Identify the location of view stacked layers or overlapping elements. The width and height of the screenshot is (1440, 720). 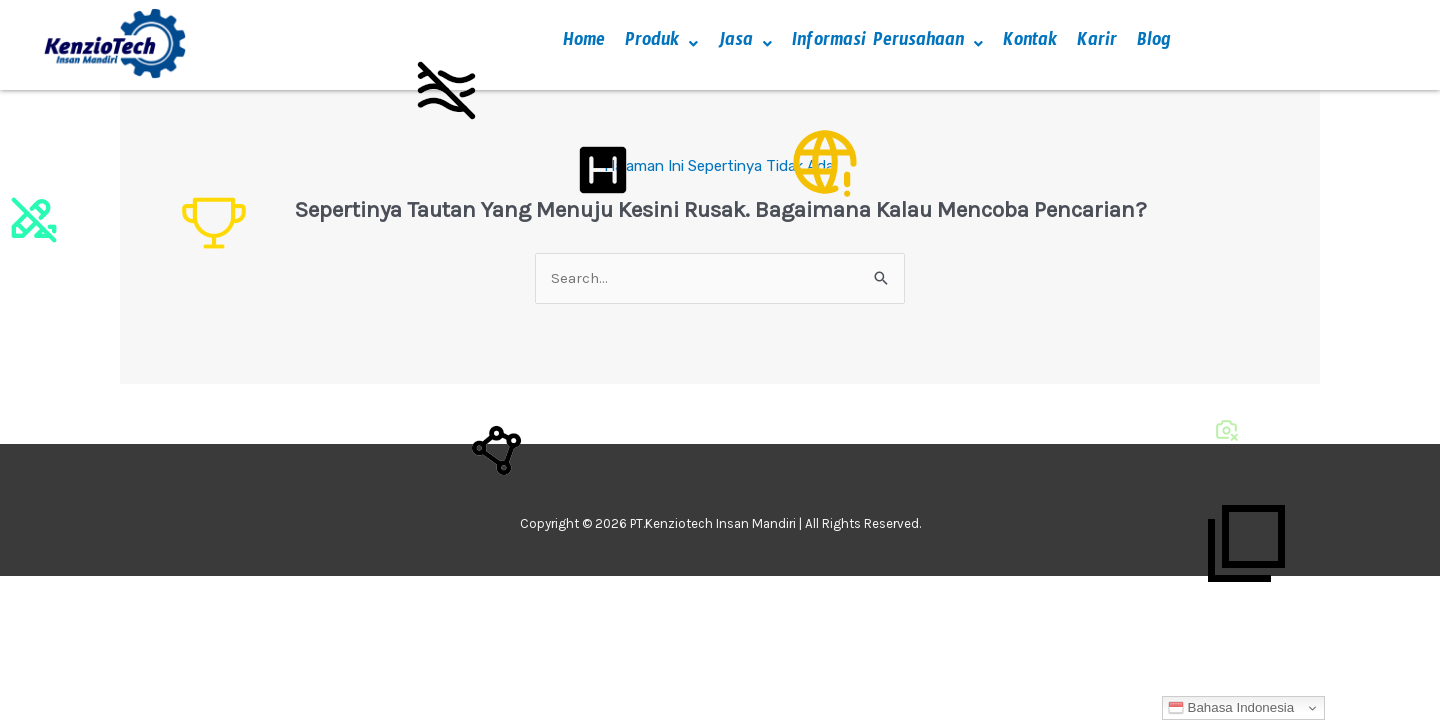
(1246, 543).